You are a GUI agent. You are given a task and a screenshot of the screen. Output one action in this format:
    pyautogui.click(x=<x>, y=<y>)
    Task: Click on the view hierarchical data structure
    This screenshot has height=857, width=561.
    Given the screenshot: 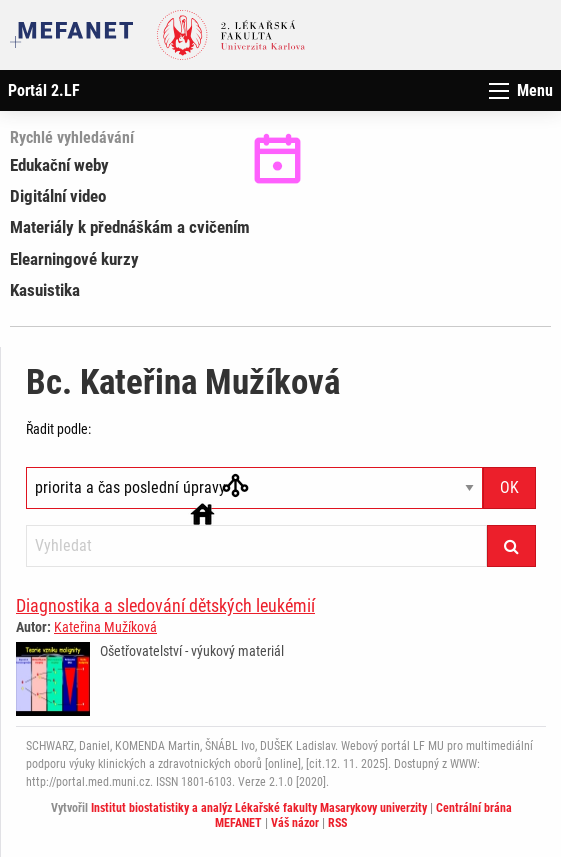 What is the action you would take?
    pyautogui.click(x=235, y=485)
    